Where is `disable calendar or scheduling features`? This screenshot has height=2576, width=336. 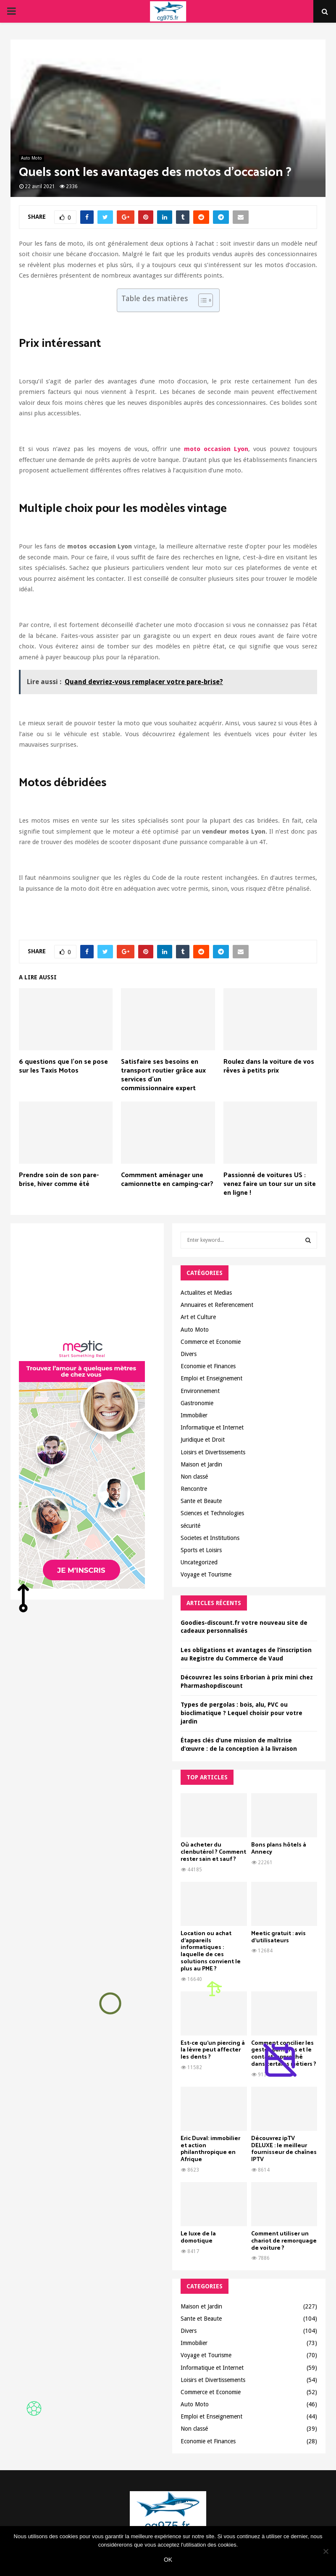
disable calendar or scheduling features is located at coordinates (280, 2060).